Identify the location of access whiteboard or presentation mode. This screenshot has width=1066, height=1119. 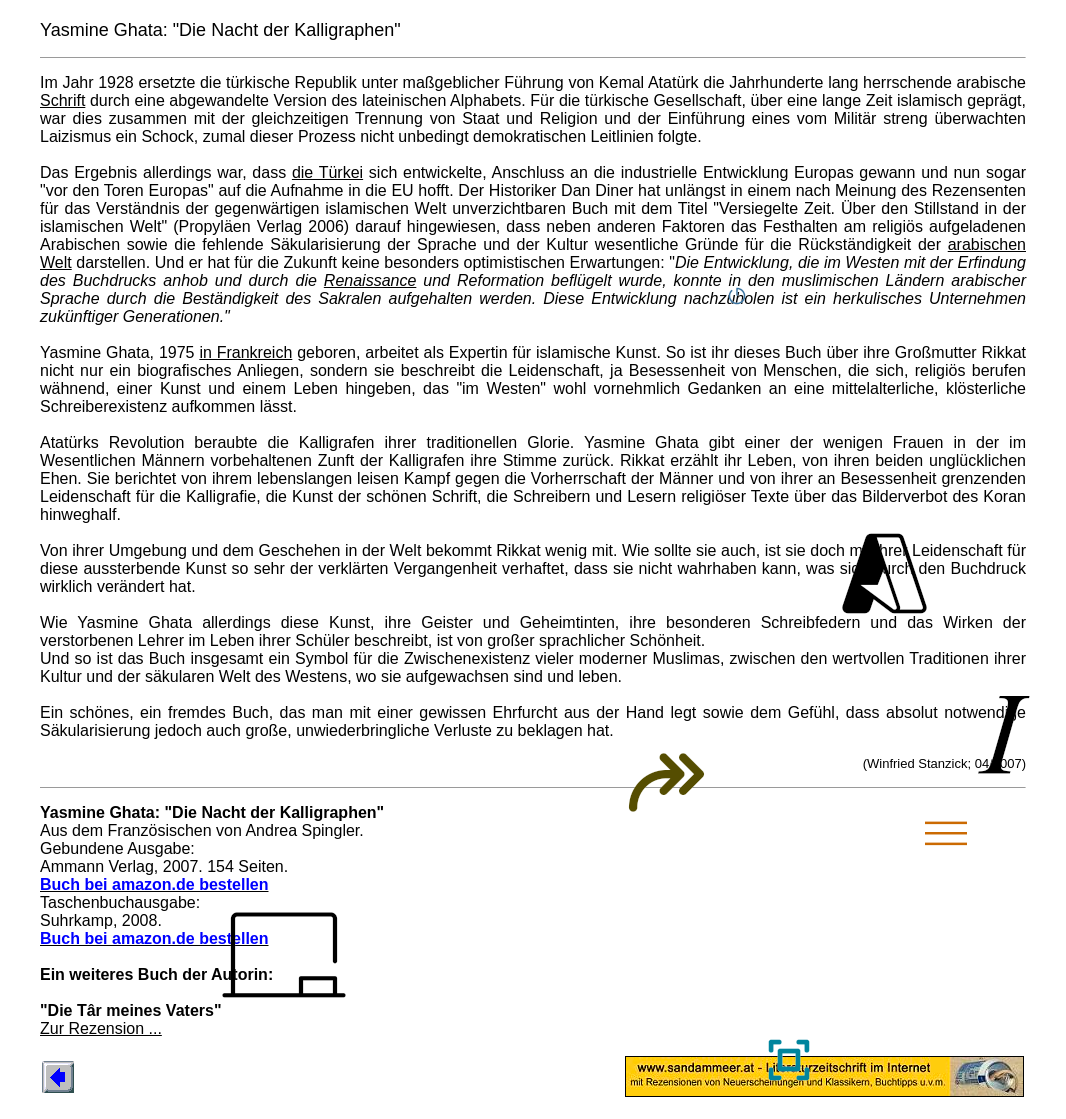
(284, 957).